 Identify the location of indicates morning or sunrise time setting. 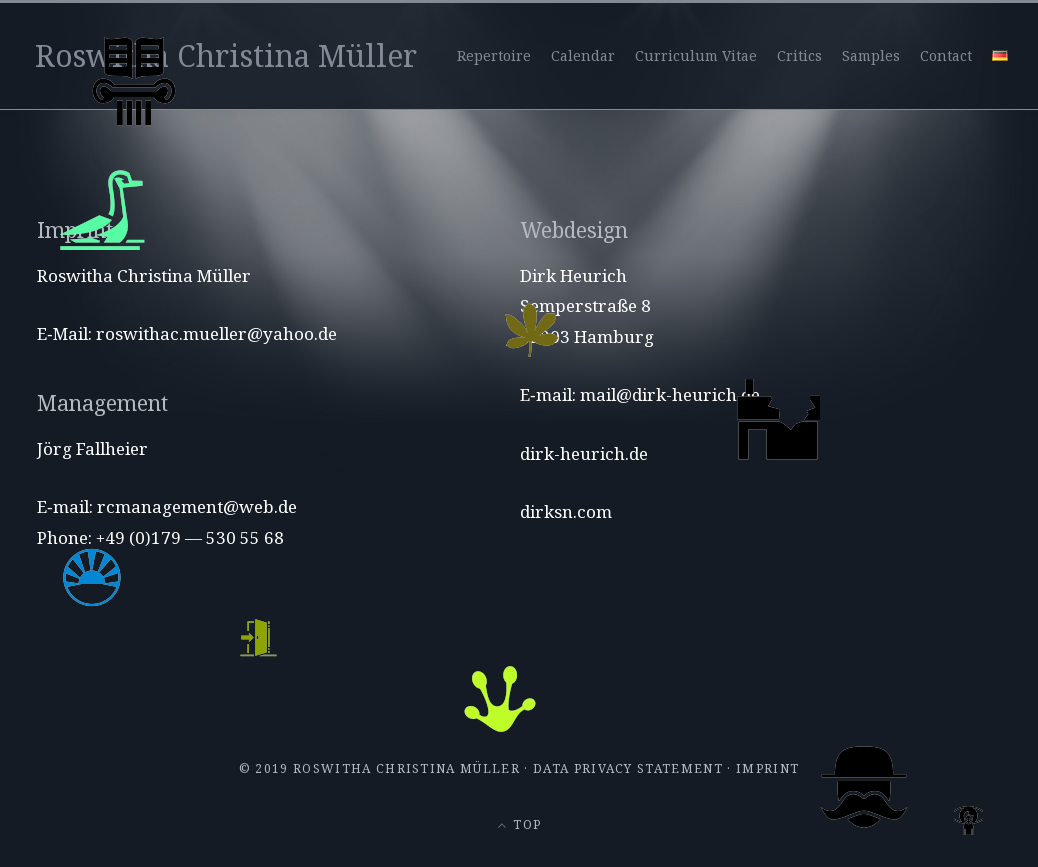
(91, 577).